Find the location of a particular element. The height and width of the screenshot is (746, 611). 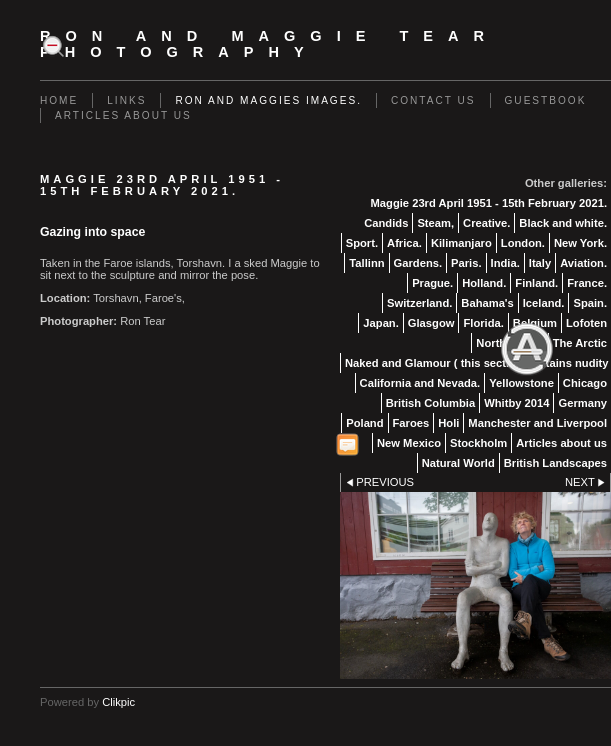

zoom out to see more content is located at coordinates (53, 46).